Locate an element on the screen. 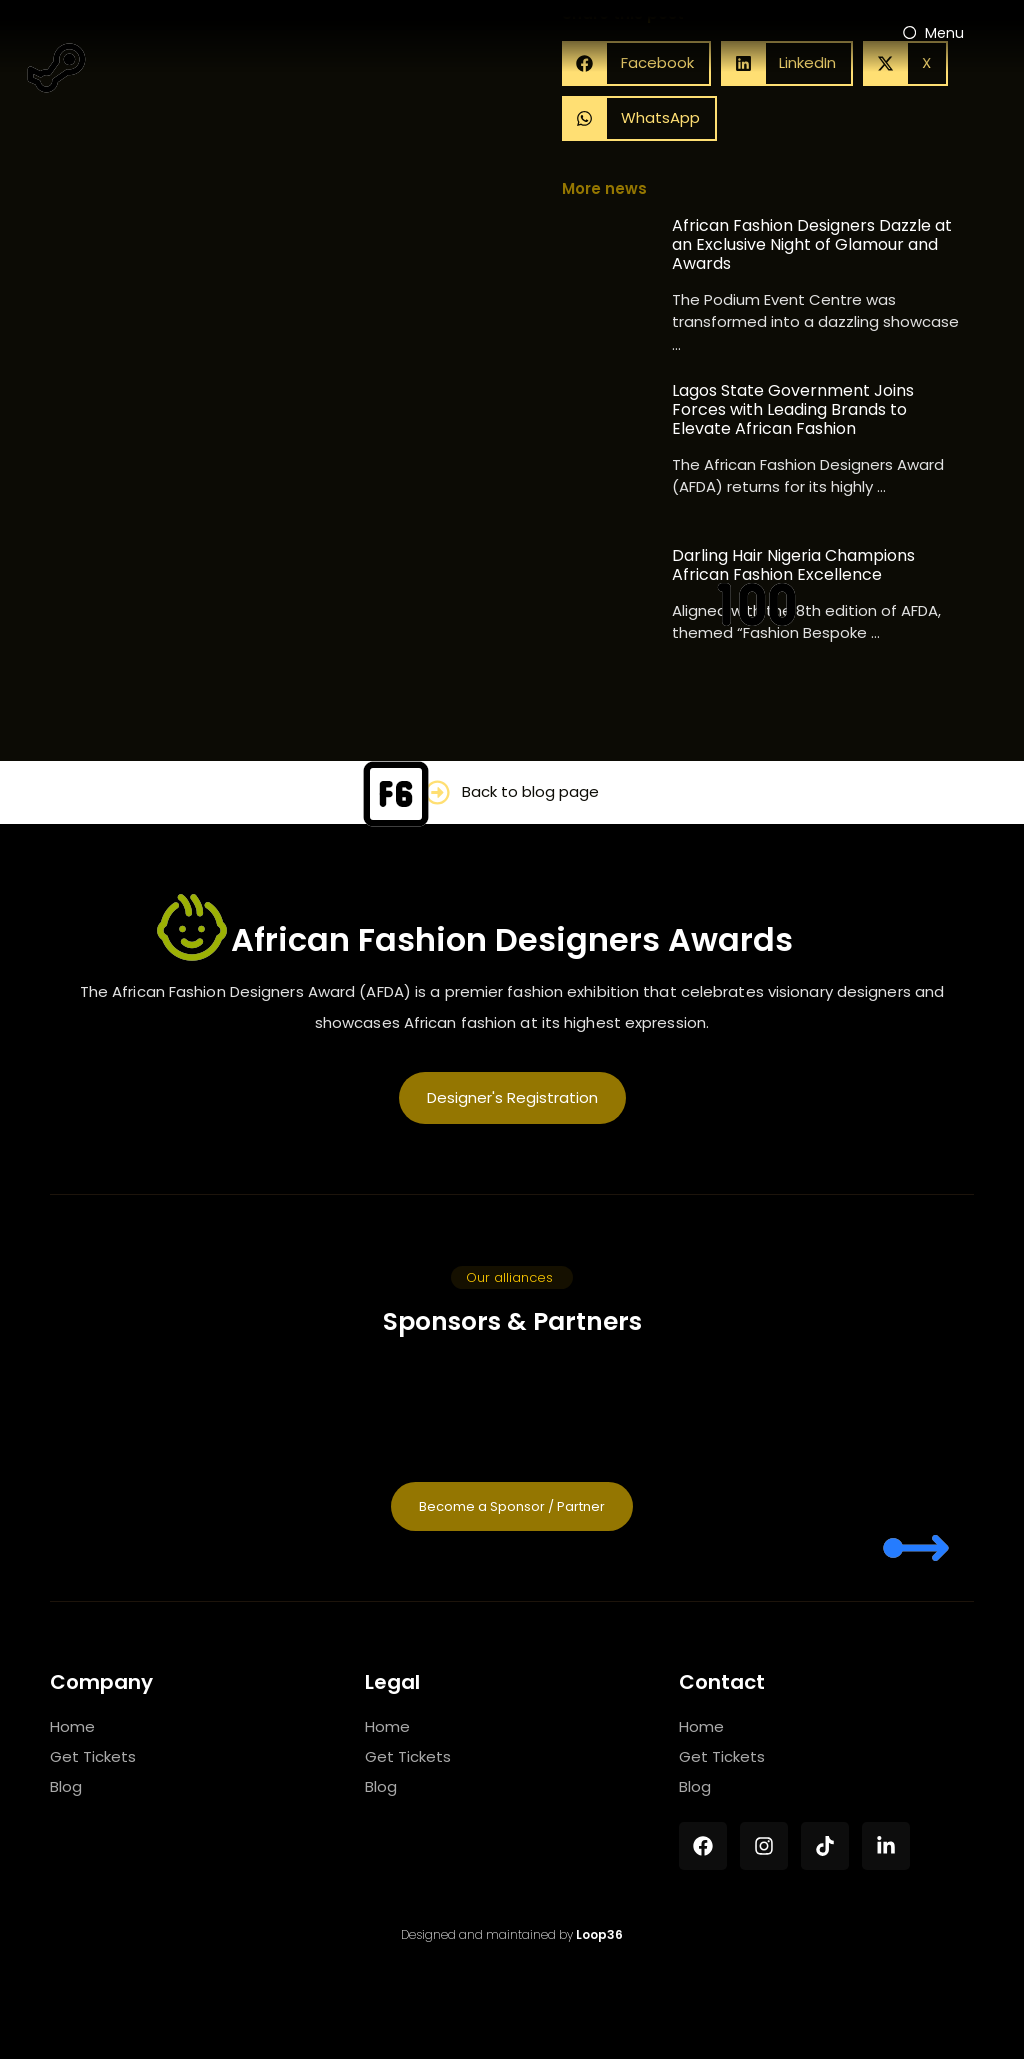 The height and width of the screenshot is (2059, 1024). indicates a perfect score or 100% completion is located at coordinates (756, 604).